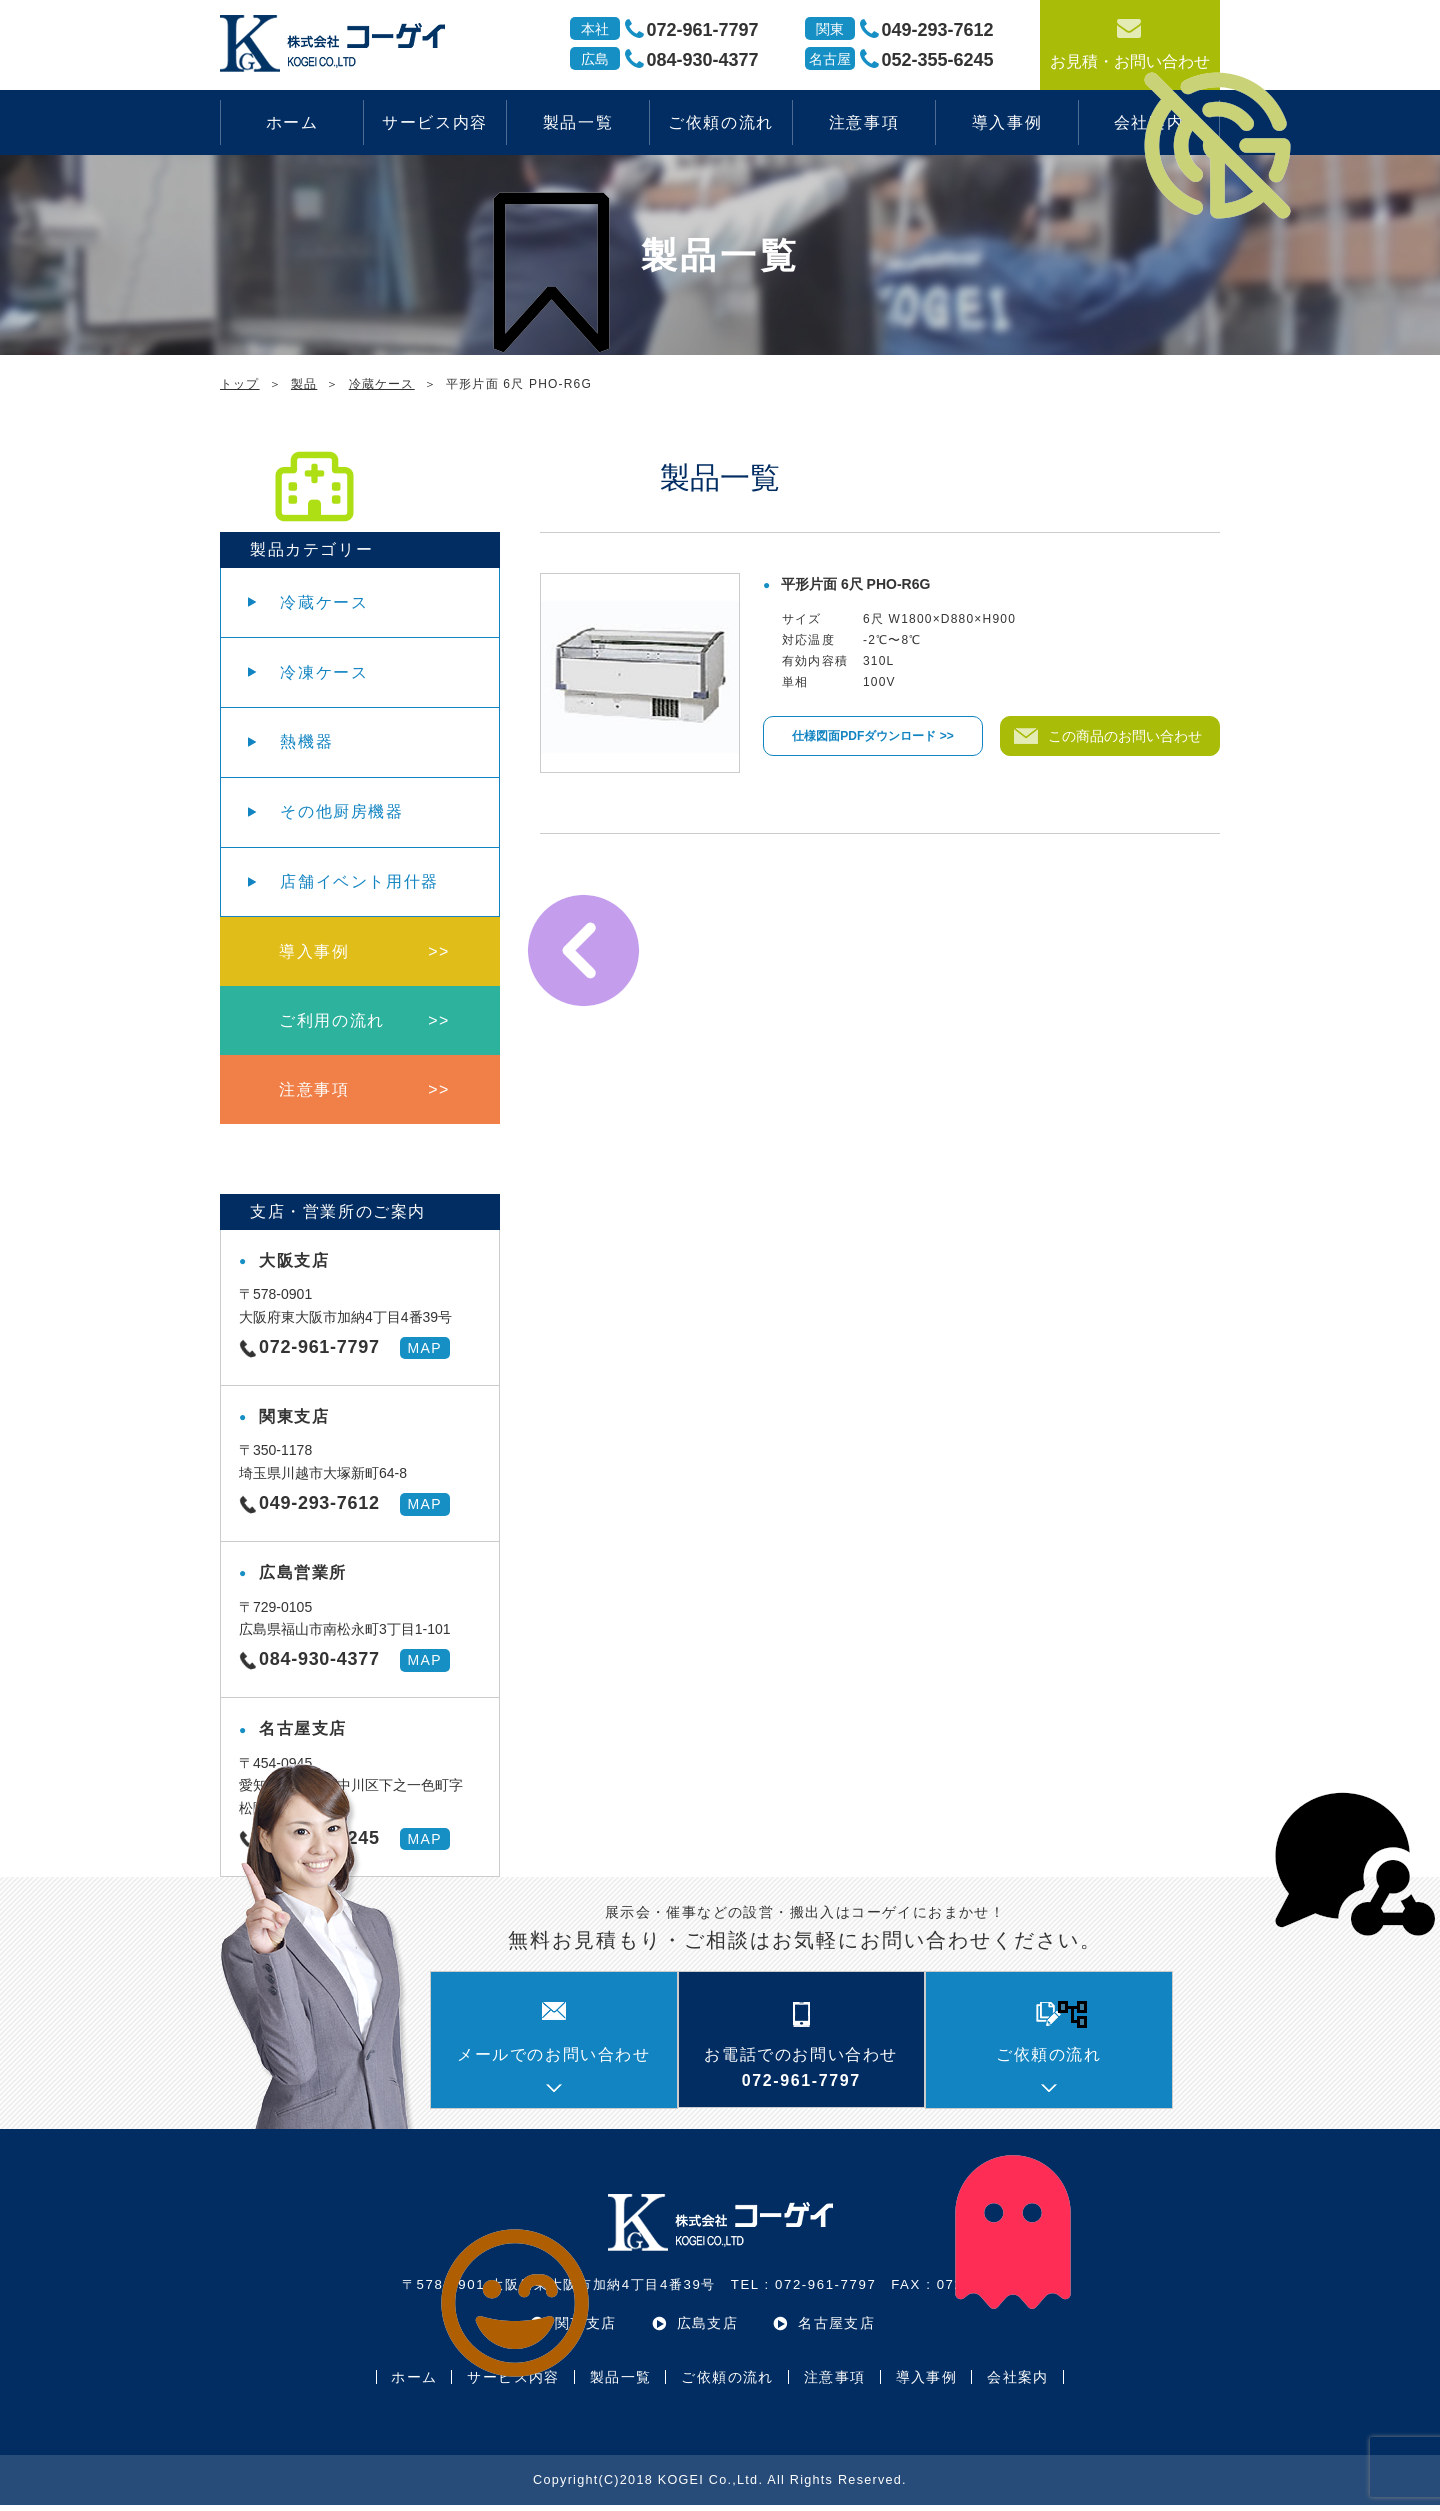 The image size is (1440, 2511). I want to click on toggle ghost mode or invisible status, so click(1013, 2232).